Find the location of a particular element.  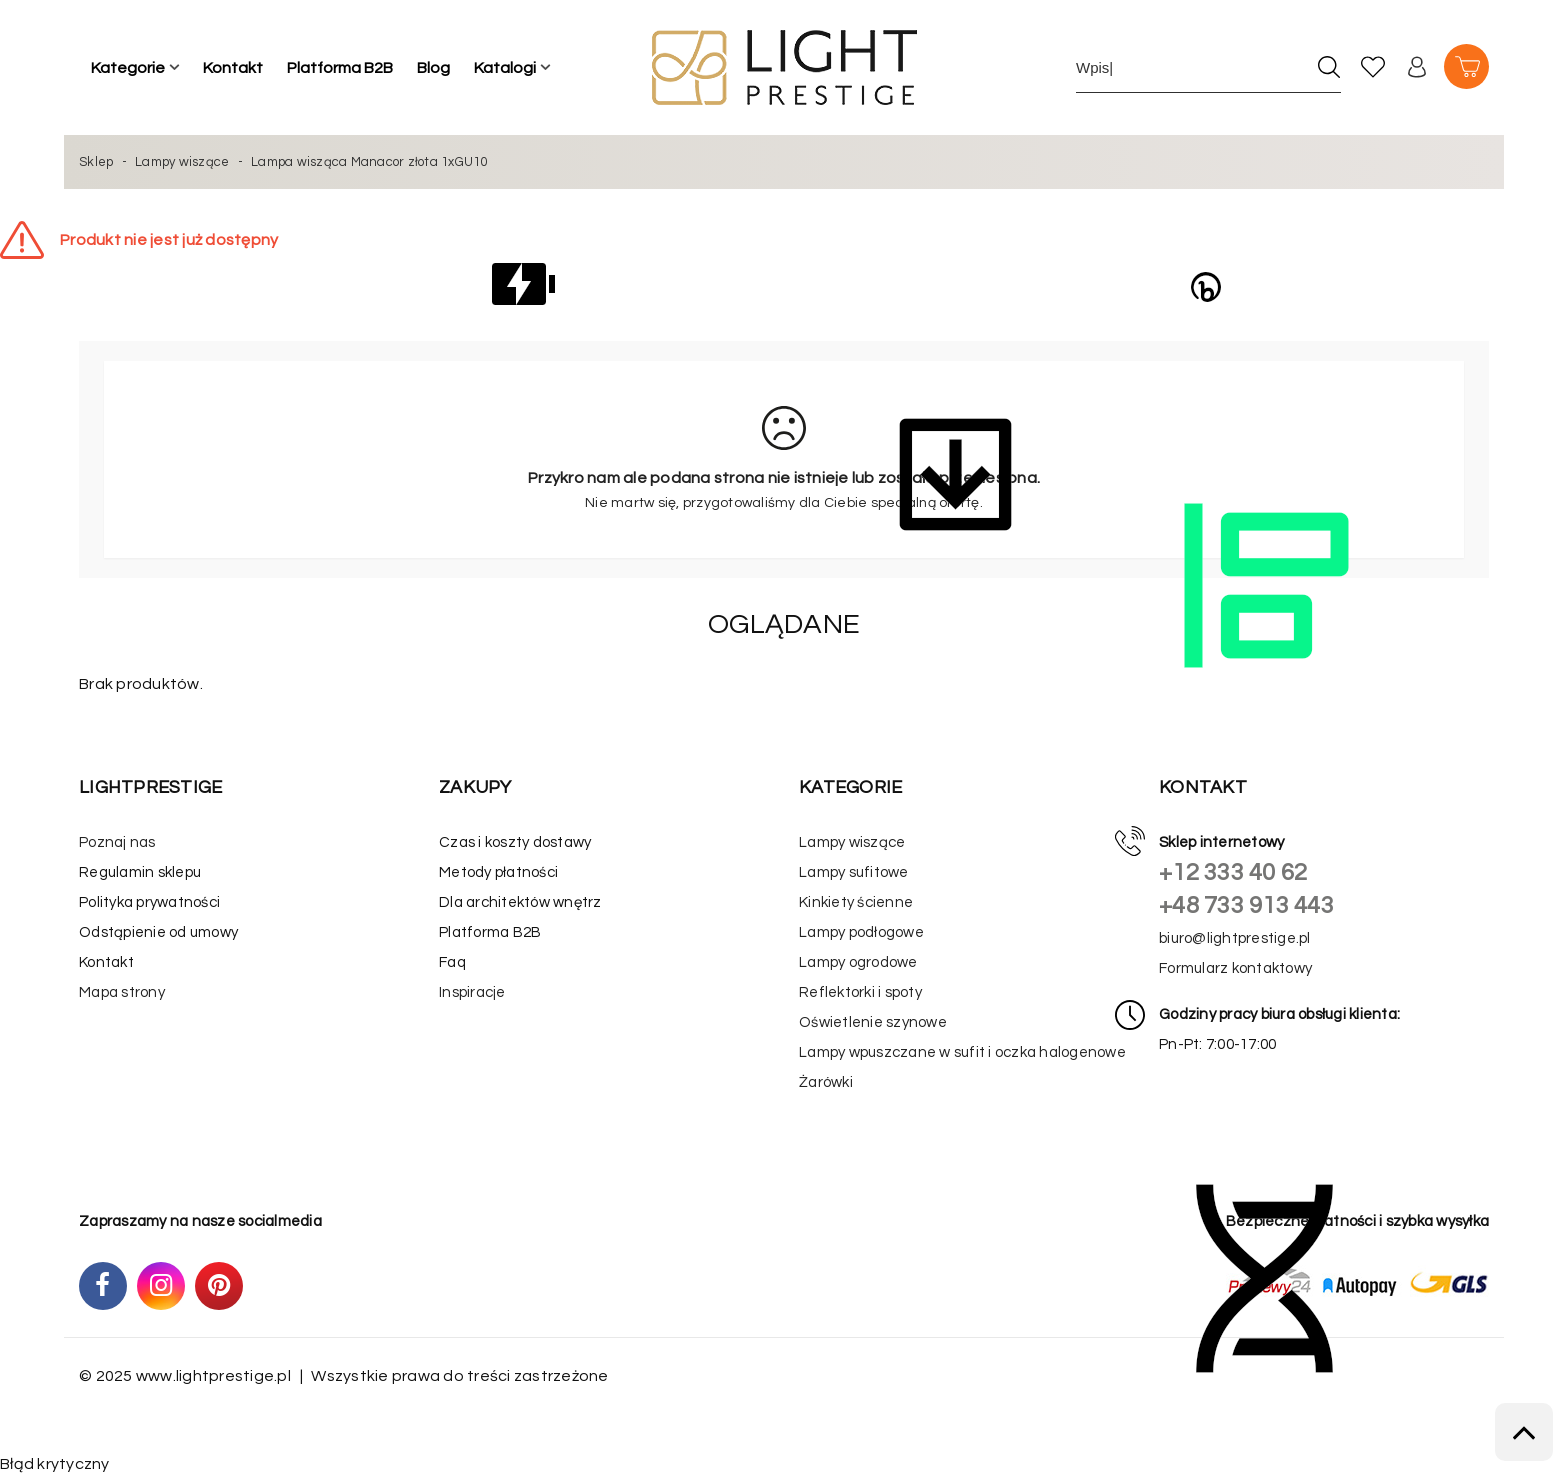

align selected items to the left edge is located at coordinates (1266, 585).